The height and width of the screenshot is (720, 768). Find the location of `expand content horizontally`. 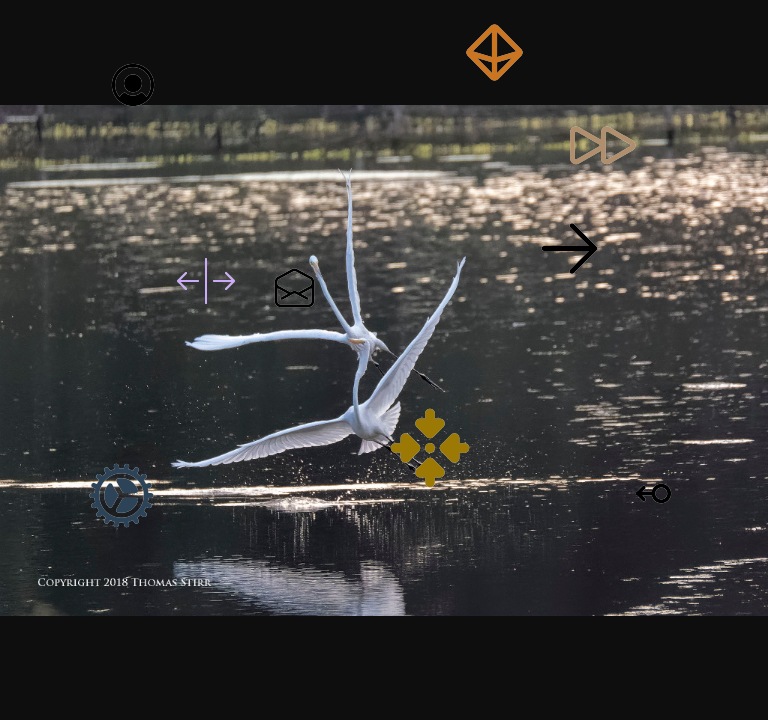

expand content horizontally is located at coordinates (206, 281).